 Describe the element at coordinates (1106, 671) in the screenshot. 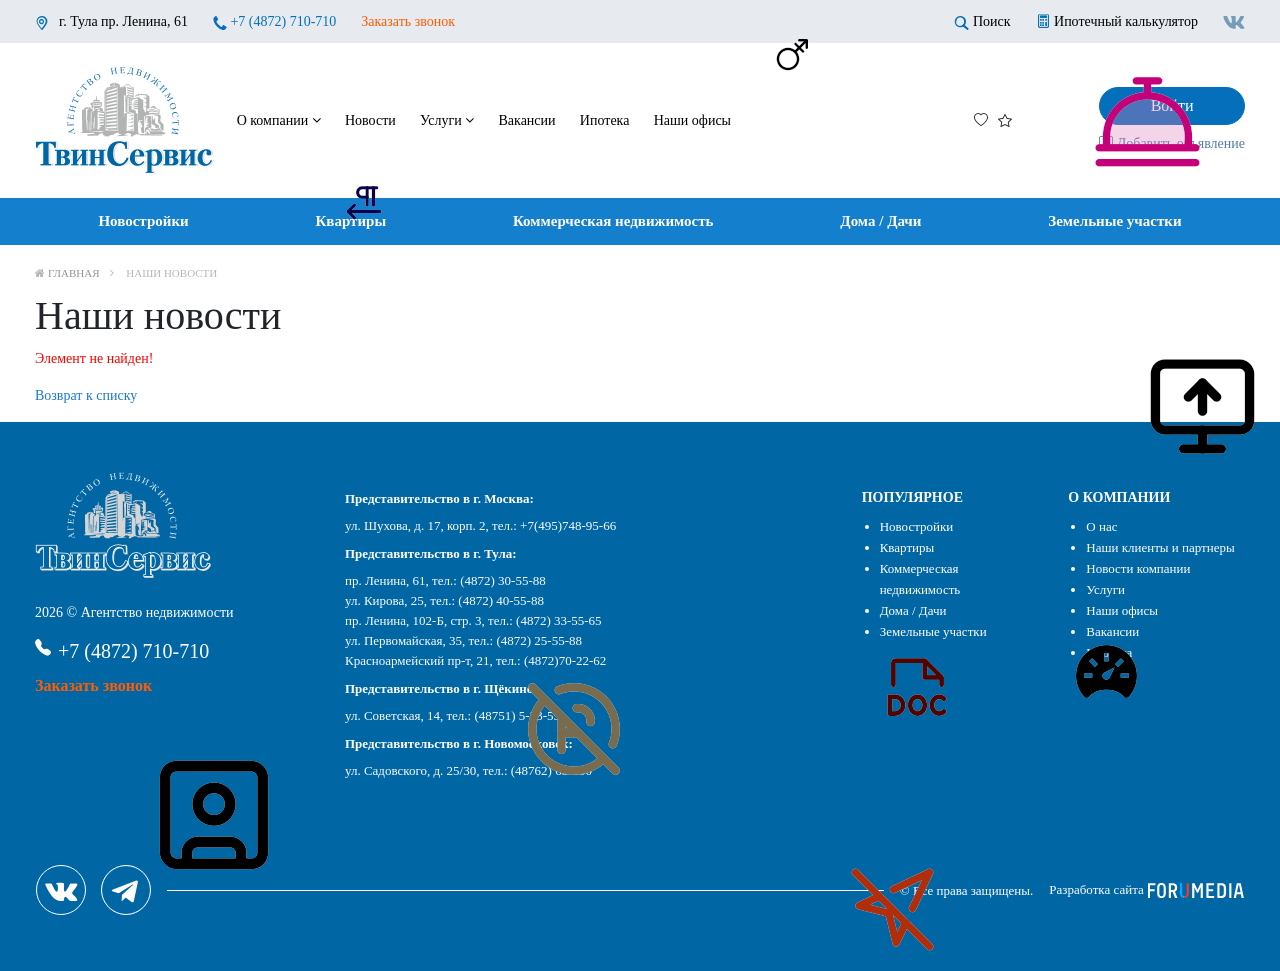

I see `view performance metrics or speed` at that location.